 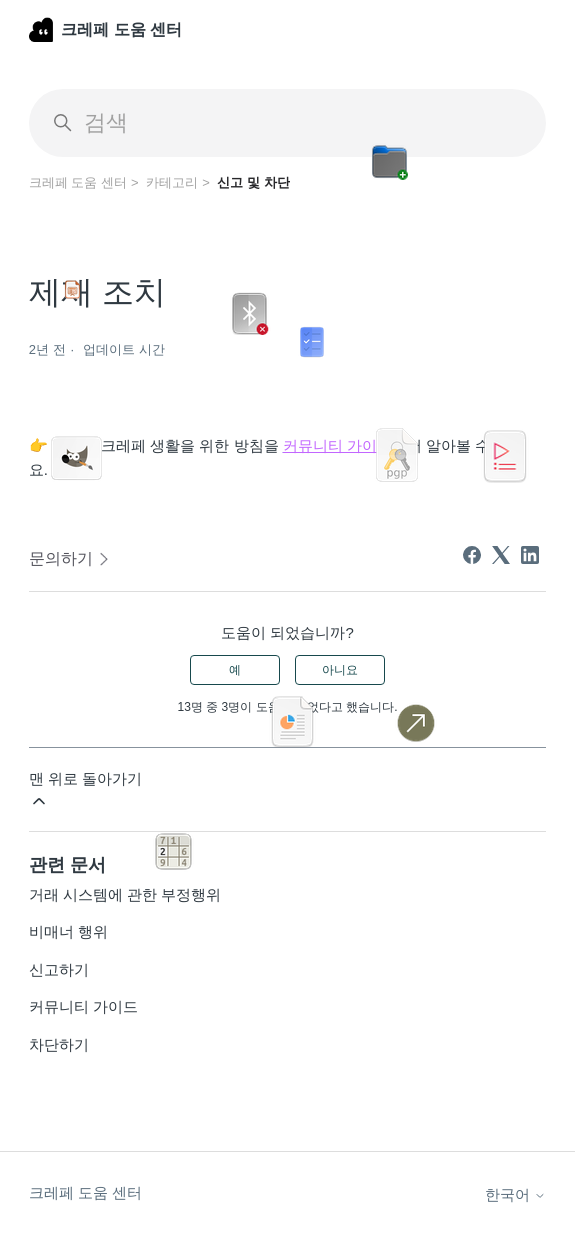 What do you see at coordinates (416, 723) in the screenshot?
I see `indicates a symbolic link or shortcut to another file` at bounding box center [416, 723].